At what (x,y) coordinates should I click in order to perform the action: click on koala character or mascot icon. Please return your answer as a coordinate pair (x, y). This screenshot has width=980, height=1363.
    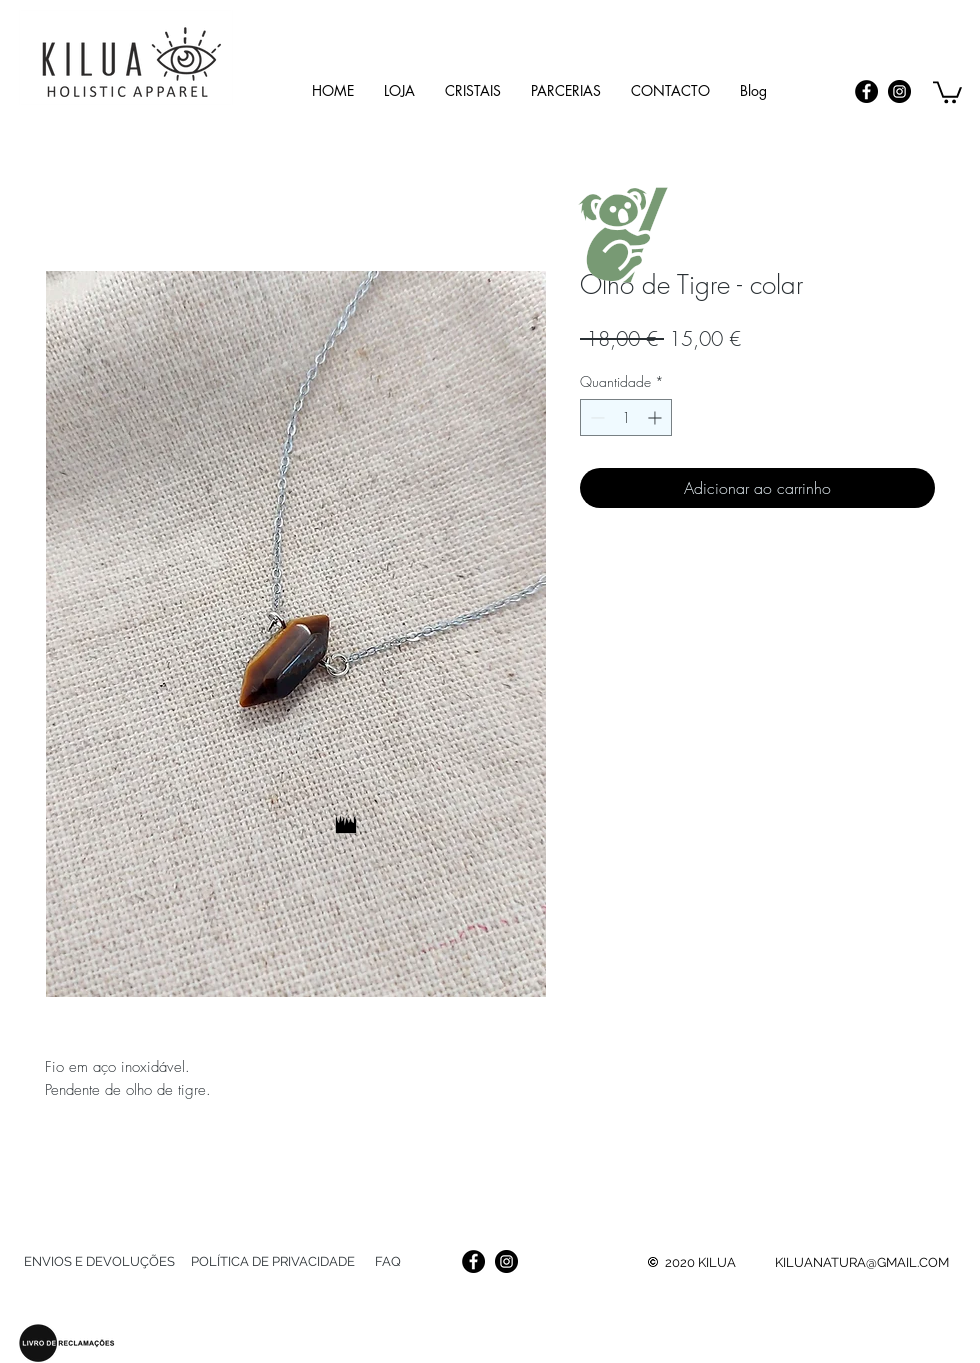
    Looking at the image, I should click on (623, 235).